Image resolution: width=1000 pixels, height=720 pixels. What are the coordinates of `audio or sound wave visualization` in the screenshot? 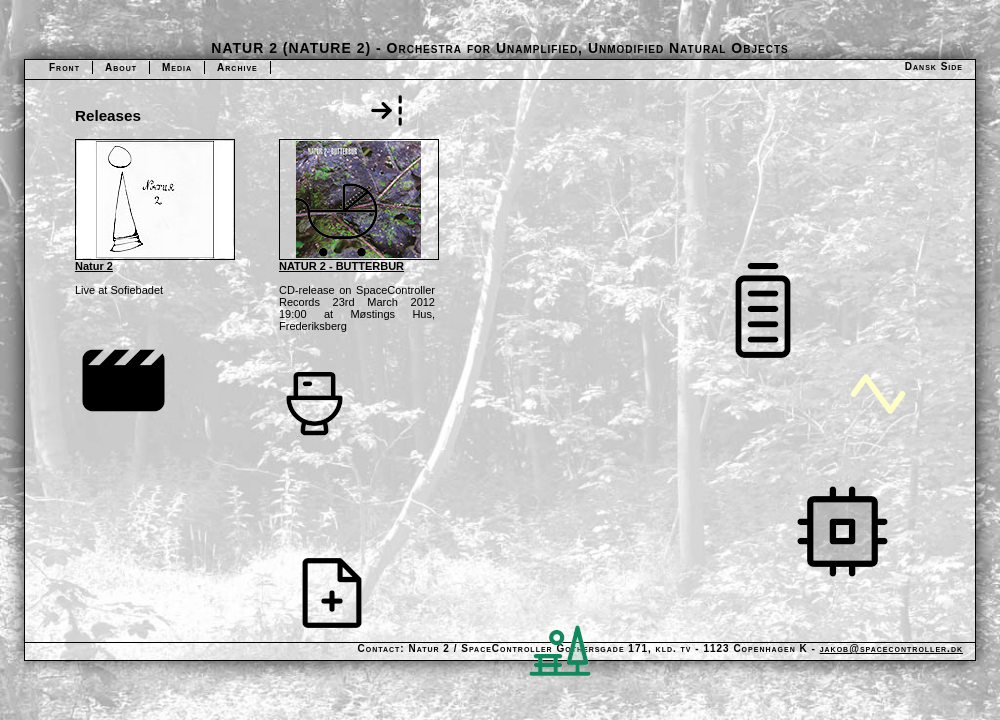 It's located at (878, 394).